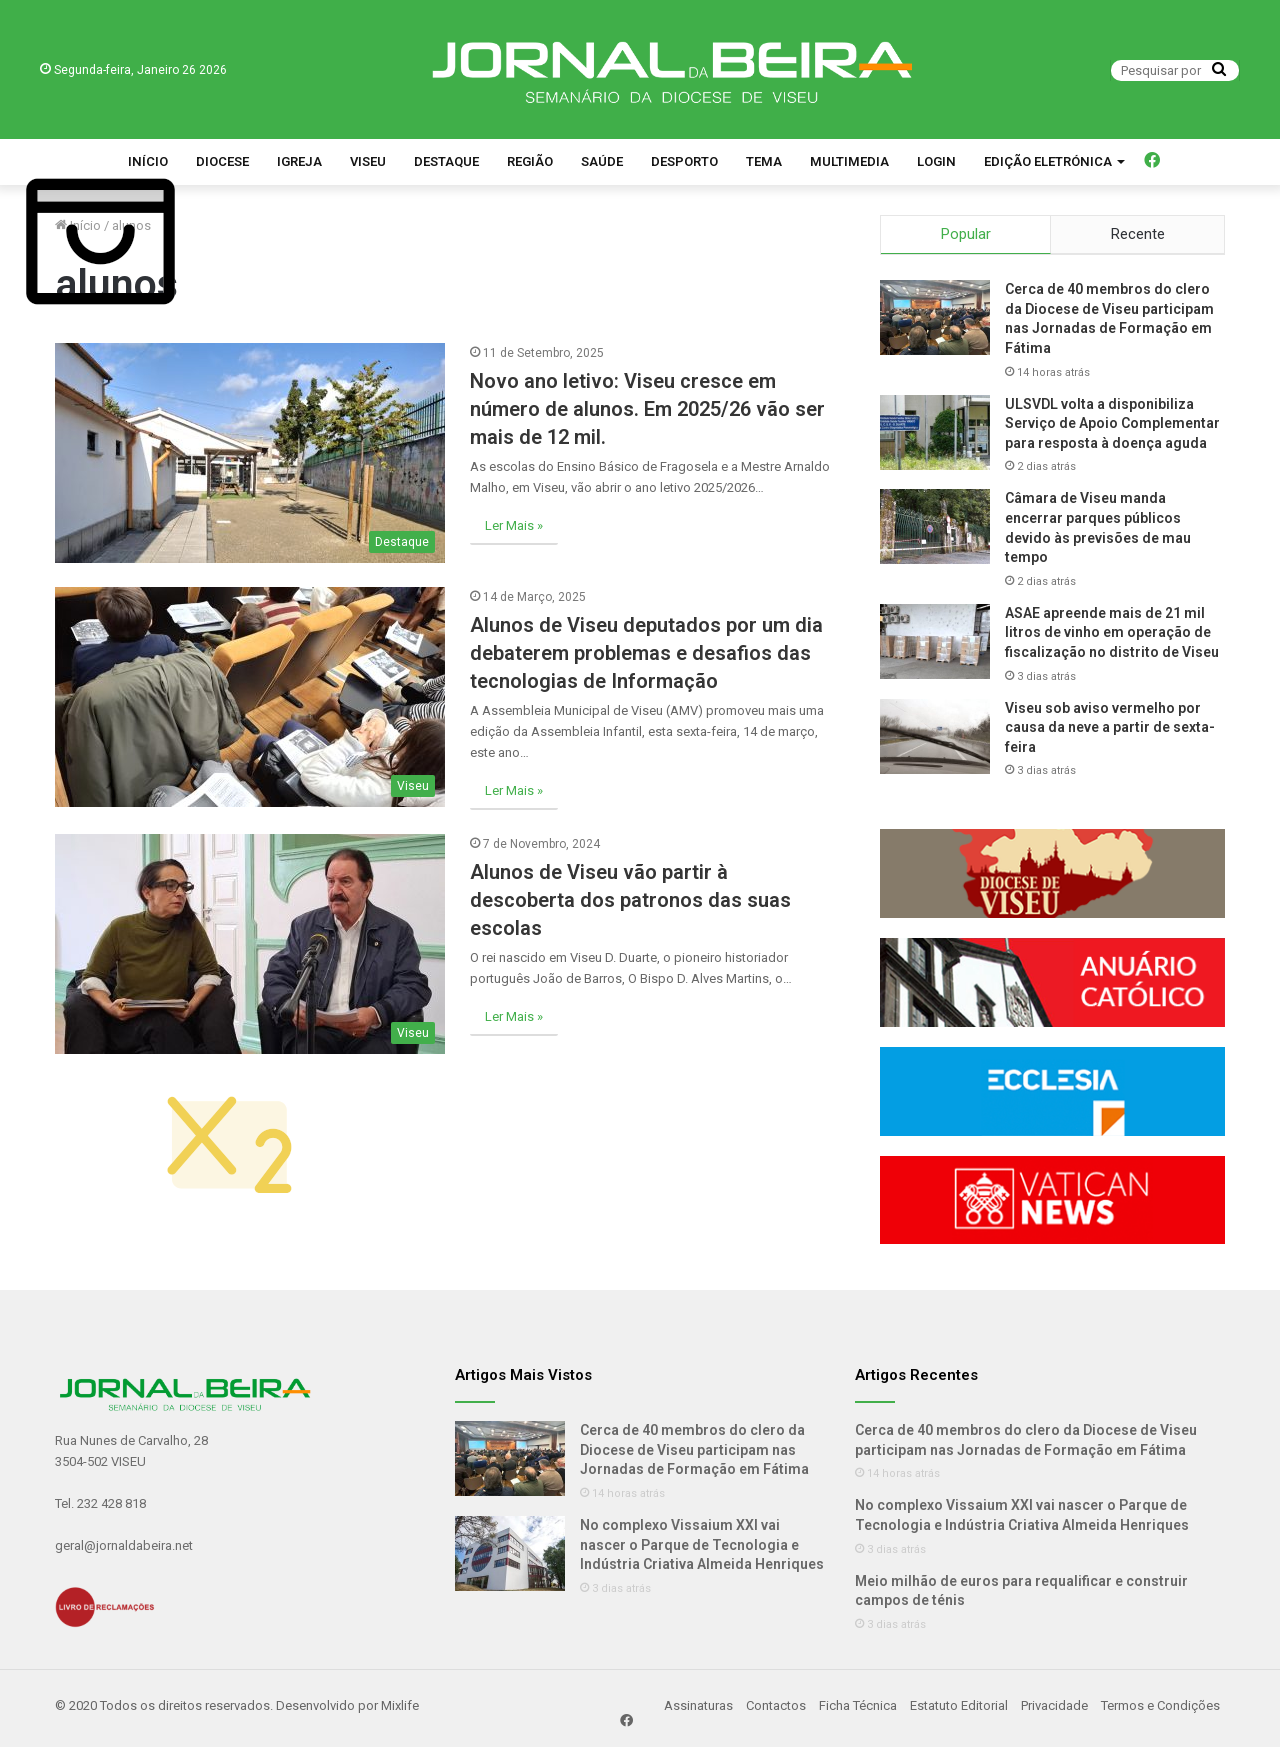 Image resolution: width=1280 pixels, height=1747 pixels. What do you see at coordinates (100, 241) in the screenshot?
I see `view your shopping bag` at bounding box center [100, 241].